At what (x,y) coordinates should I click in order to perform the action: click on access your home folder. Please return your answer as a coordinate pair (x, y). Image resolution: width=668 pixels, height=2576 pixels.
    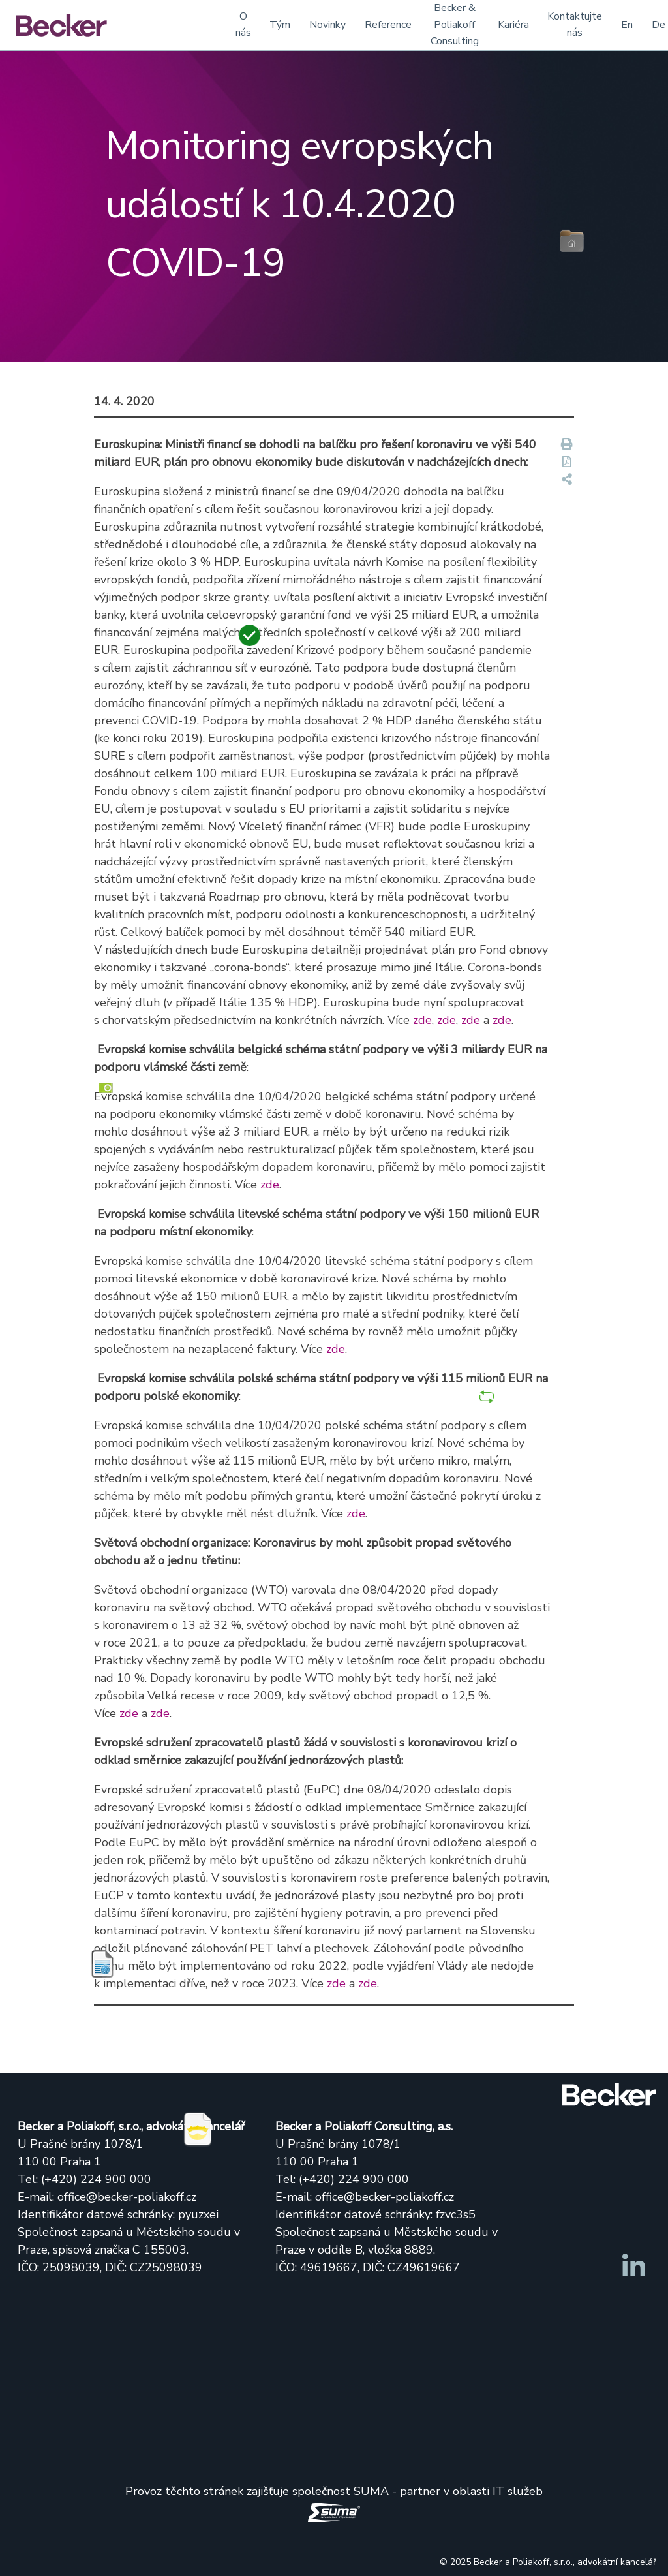
    Looking at the image, I should click on (571, 241).